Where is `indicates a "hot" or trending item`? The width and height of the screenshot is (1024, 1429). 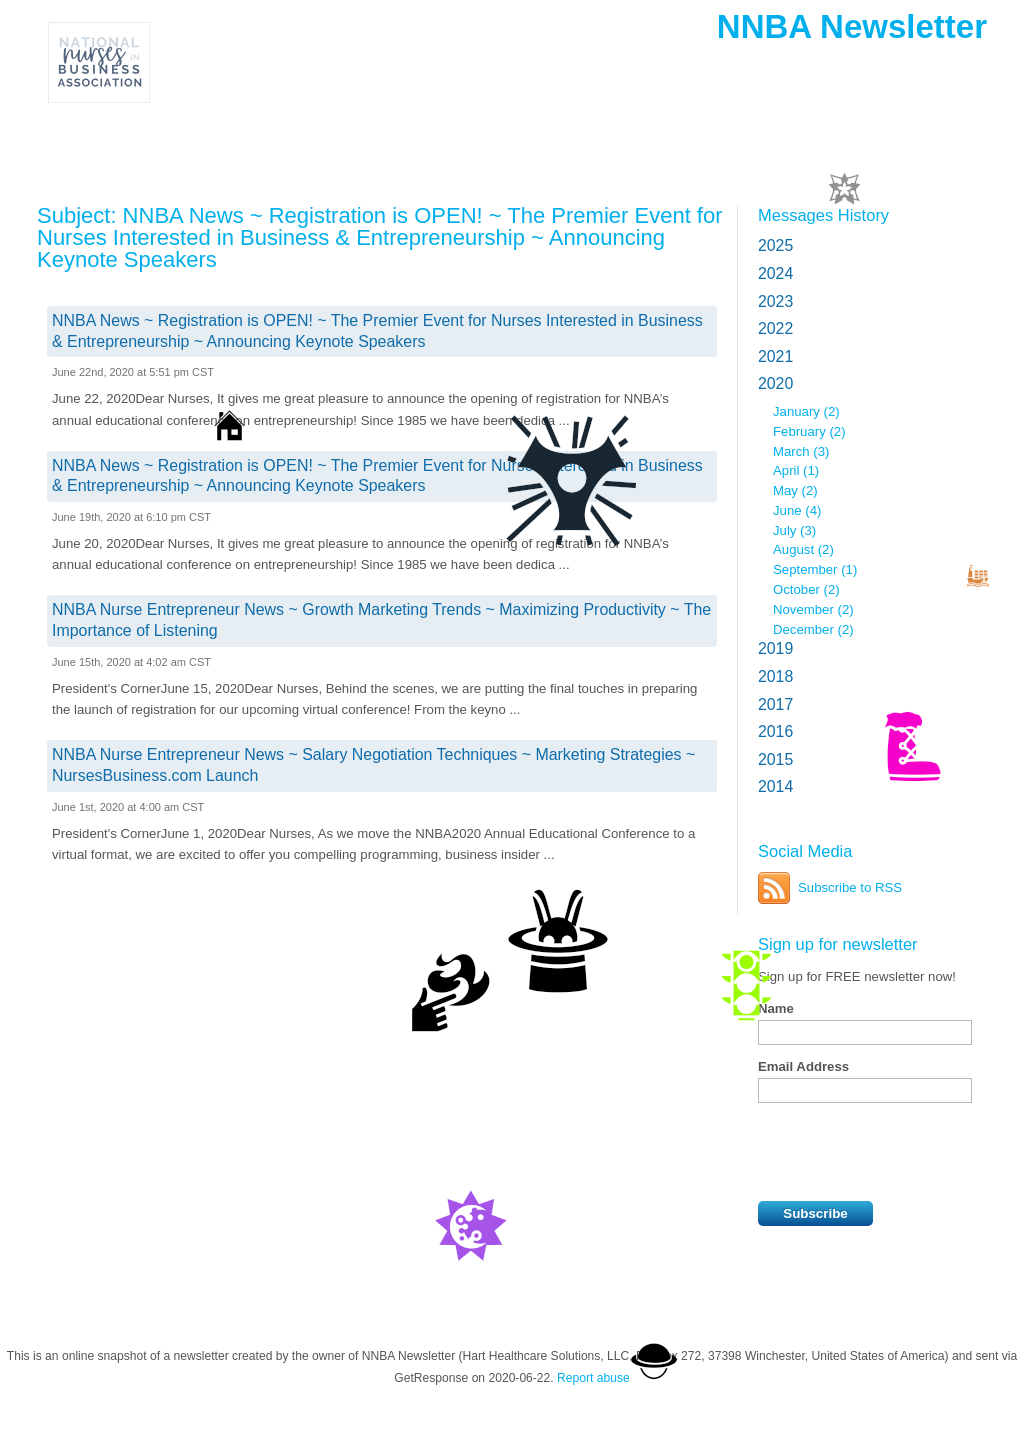
indicates a "hot" or trending item is located at coordinates (450, 992).